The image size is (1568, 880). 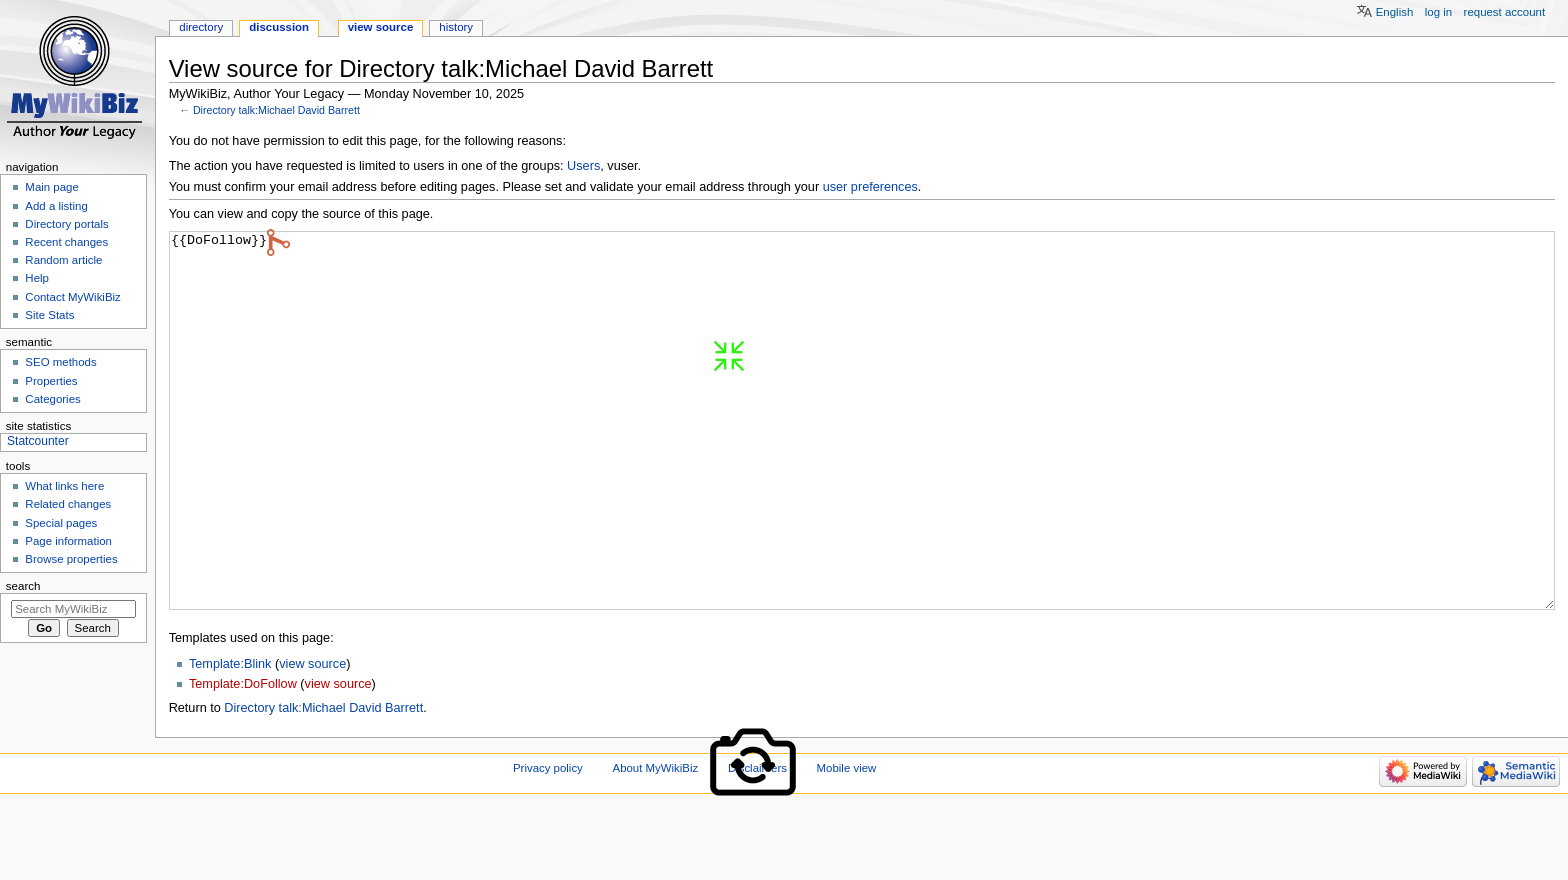 What do you see at coordinates (278, 242) in the screenshot?
I see `merge branches in version control` at bounding box center [278, 242].